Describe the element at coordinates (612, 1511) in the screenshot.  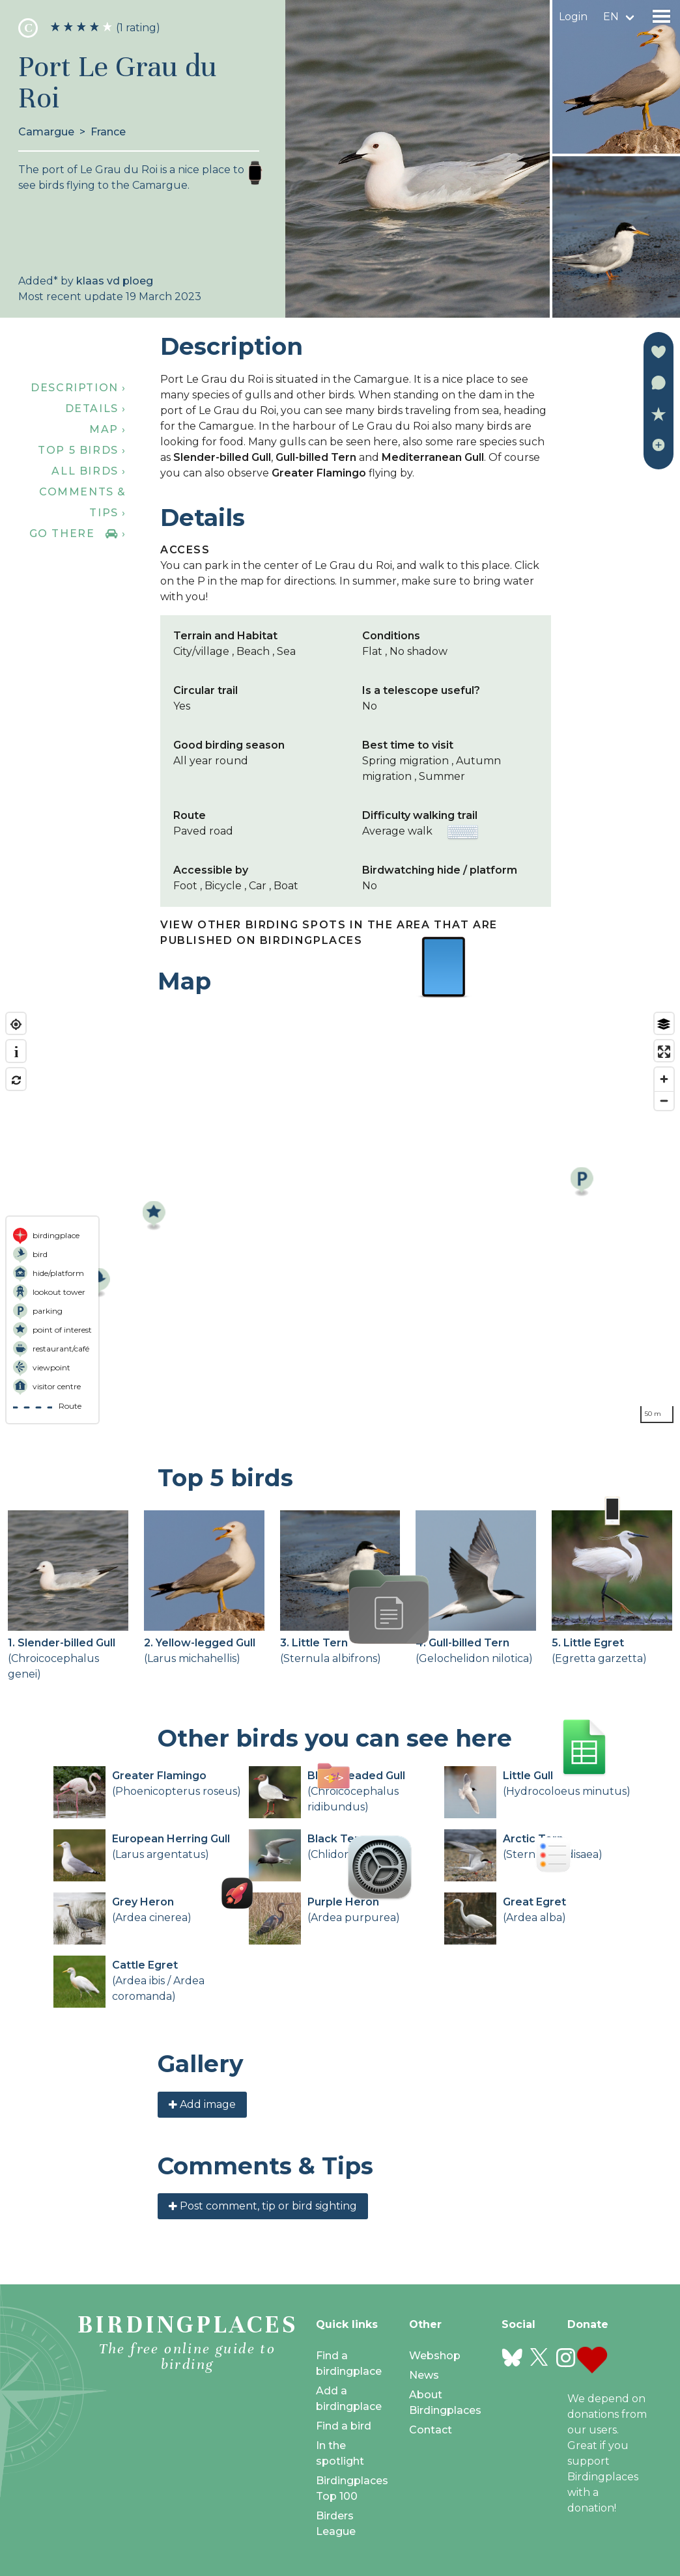
I see `iPod nano device connected` at that location.